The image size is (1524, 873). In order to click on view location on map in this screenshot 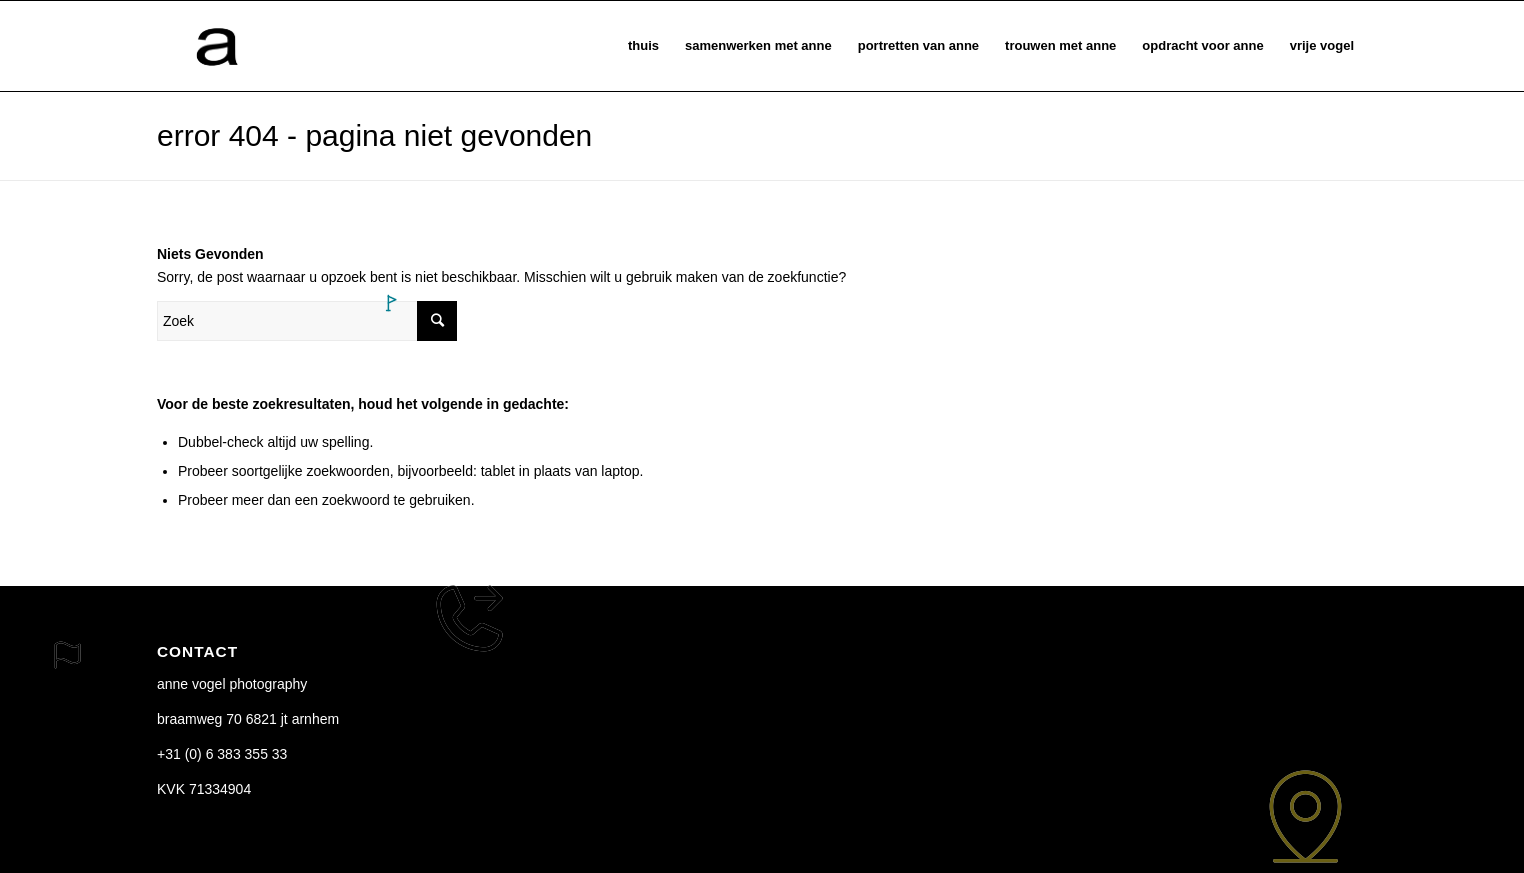, I will do `click(1305, 816)`.